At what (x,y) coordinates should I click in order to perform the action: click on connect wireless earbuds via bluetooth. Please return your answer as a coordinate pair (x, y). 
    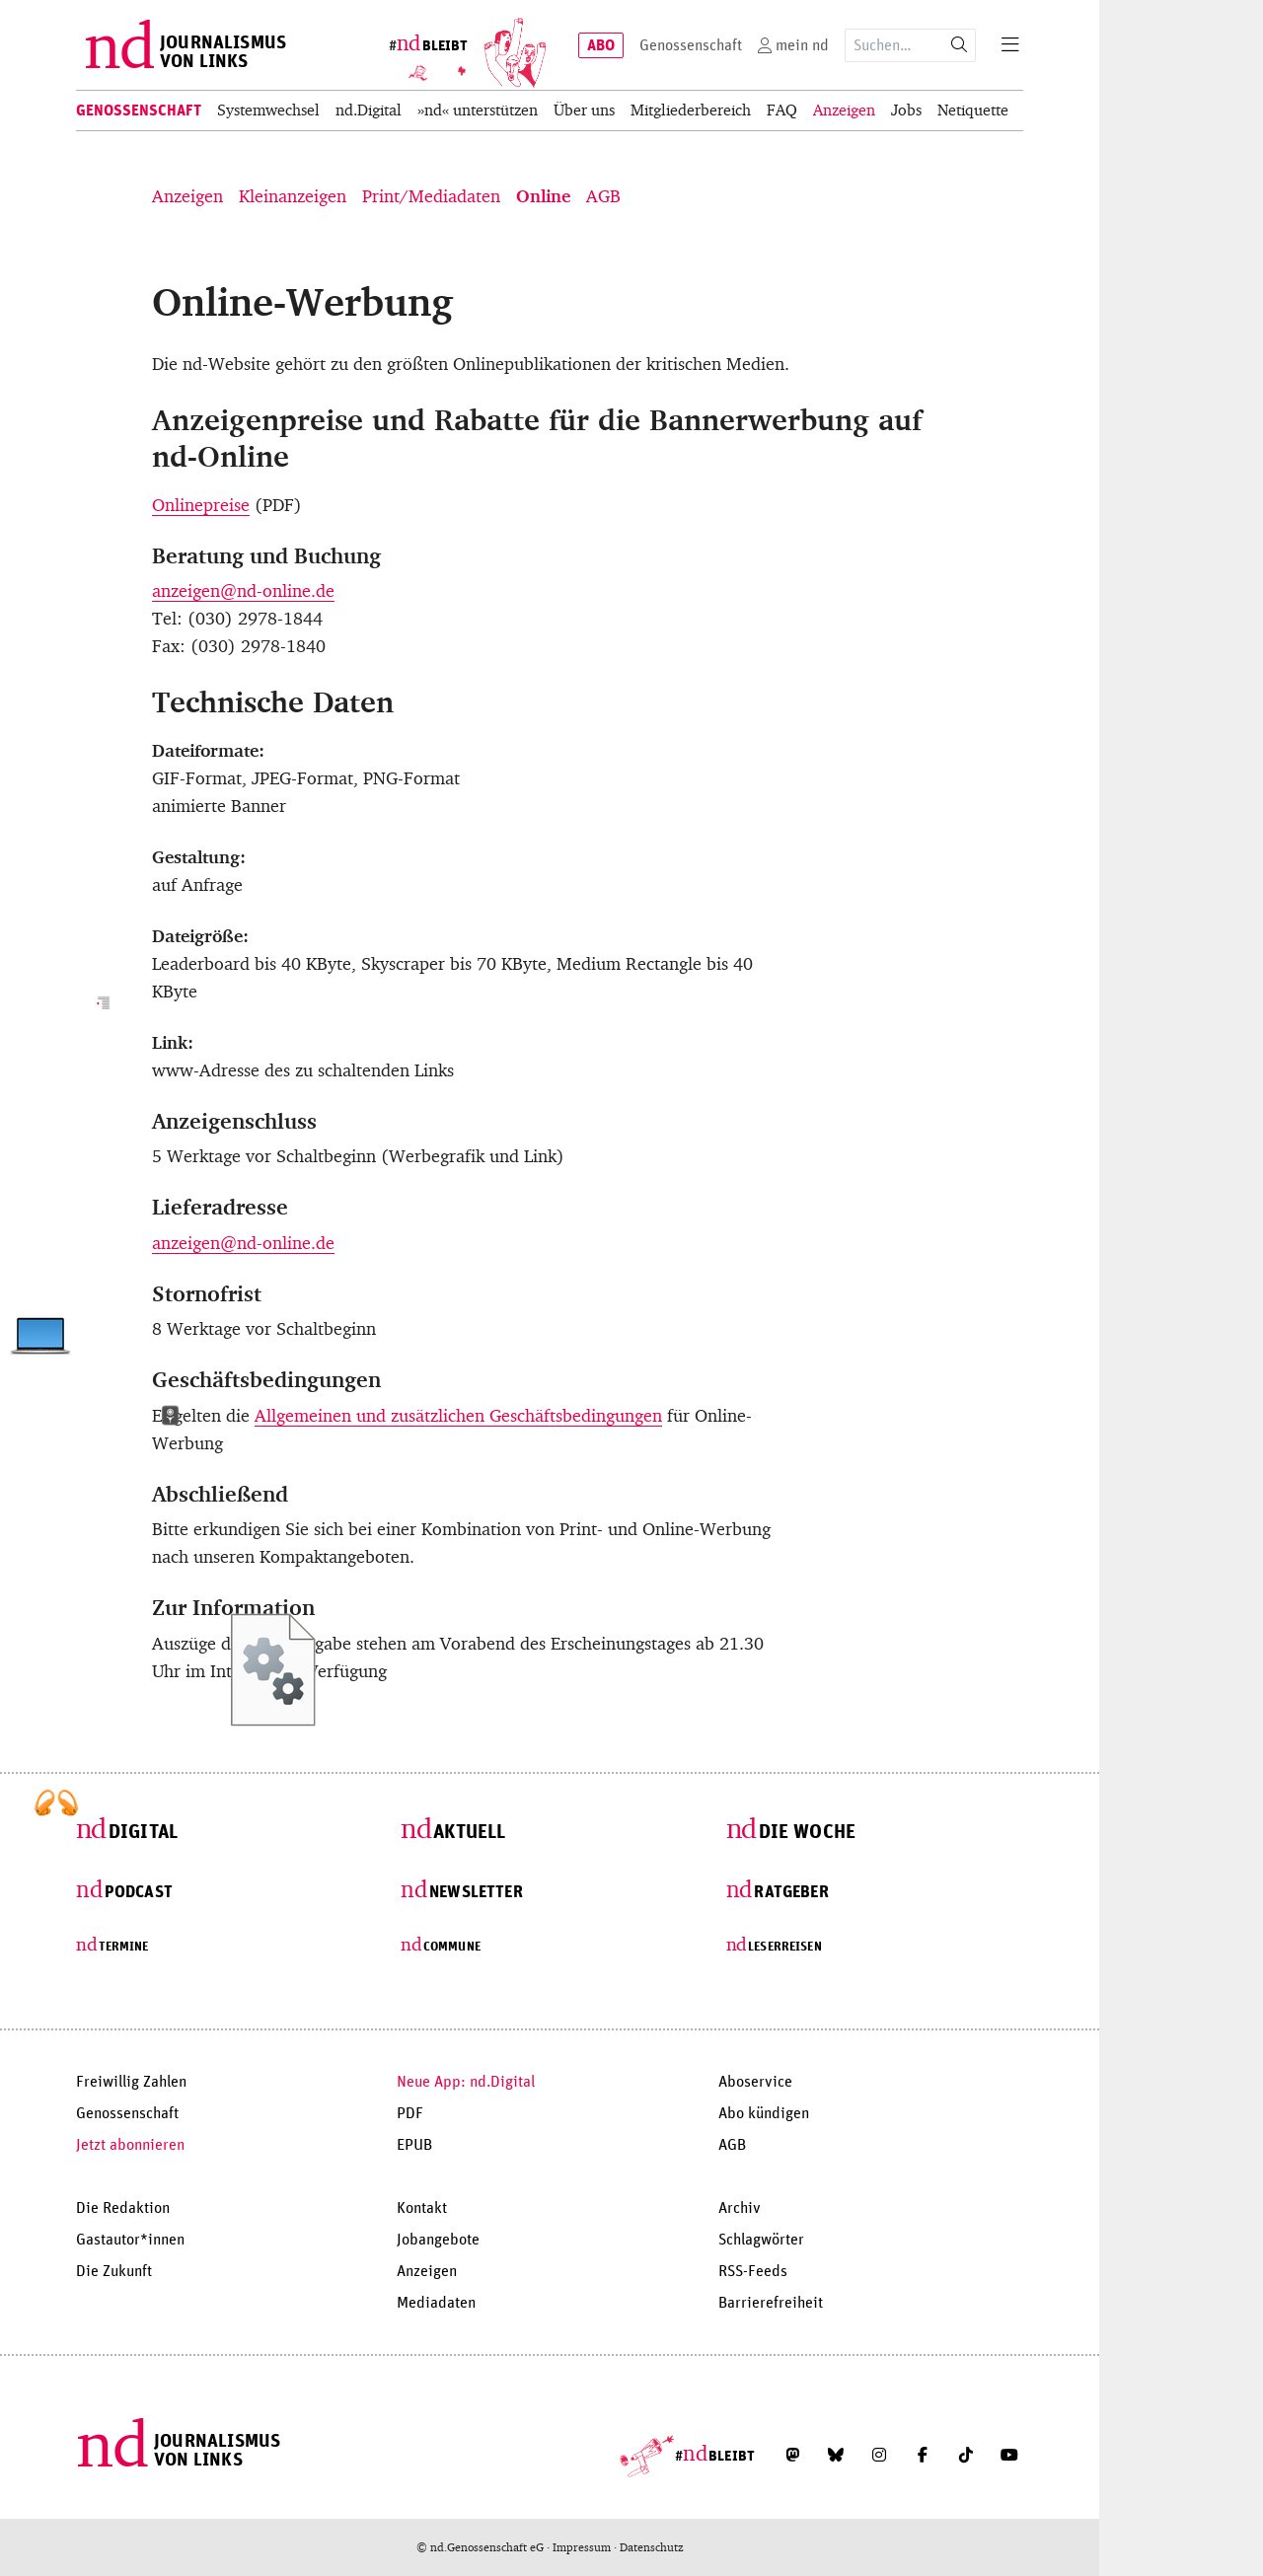
    Looking at the image, I should click on (56, 1804).